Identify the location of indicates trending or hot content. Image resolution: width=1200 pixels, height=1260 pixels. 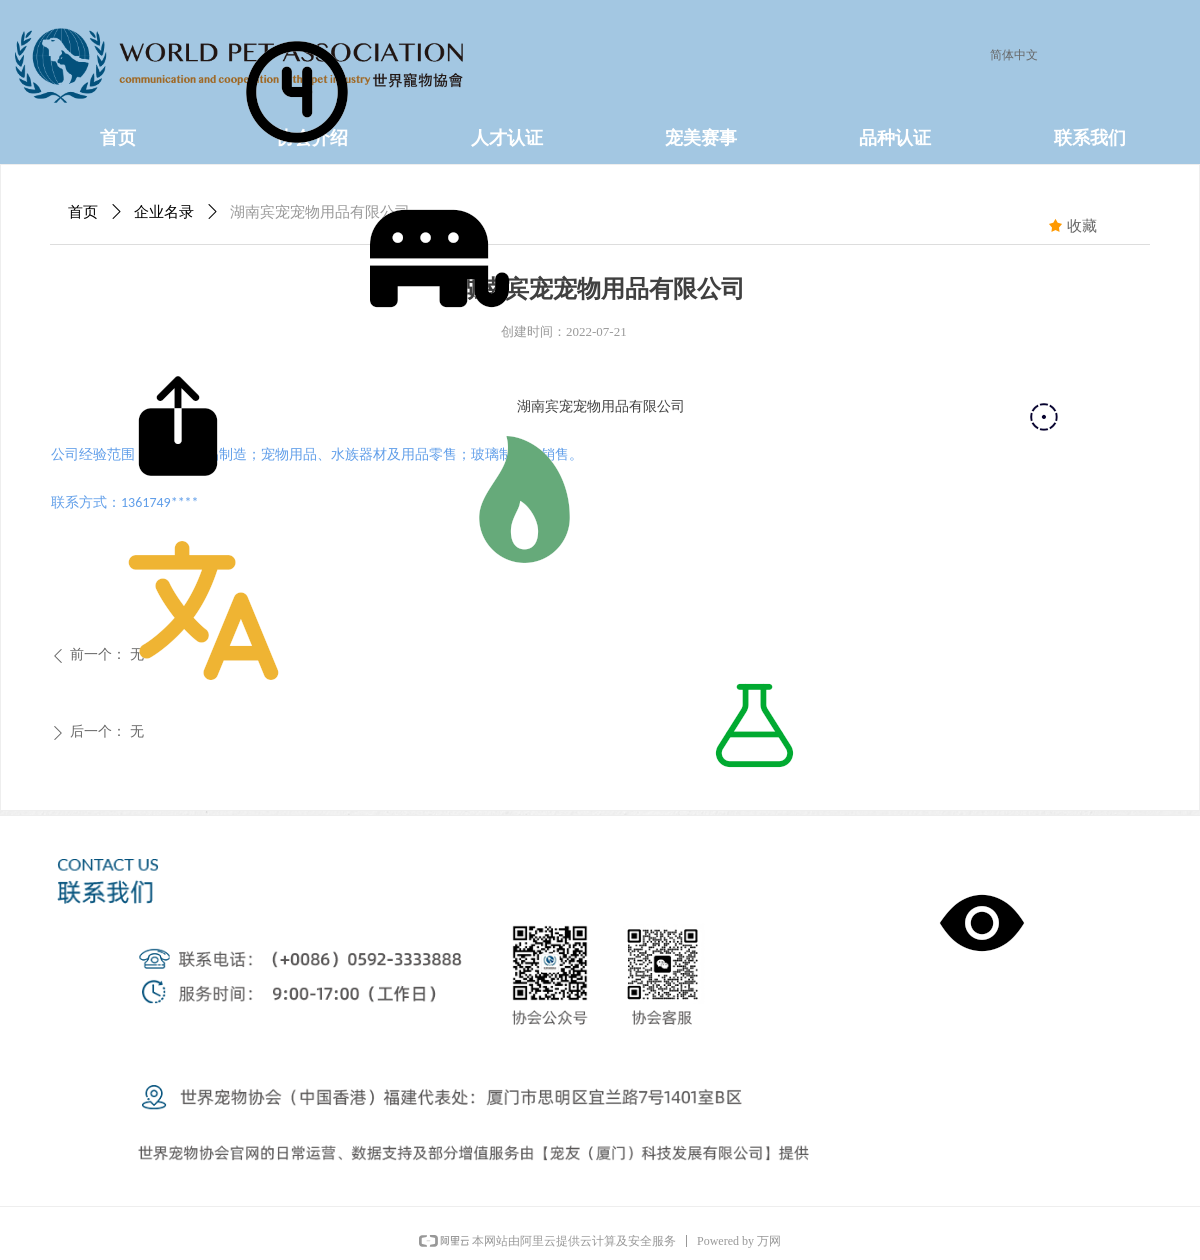
(524, 499).